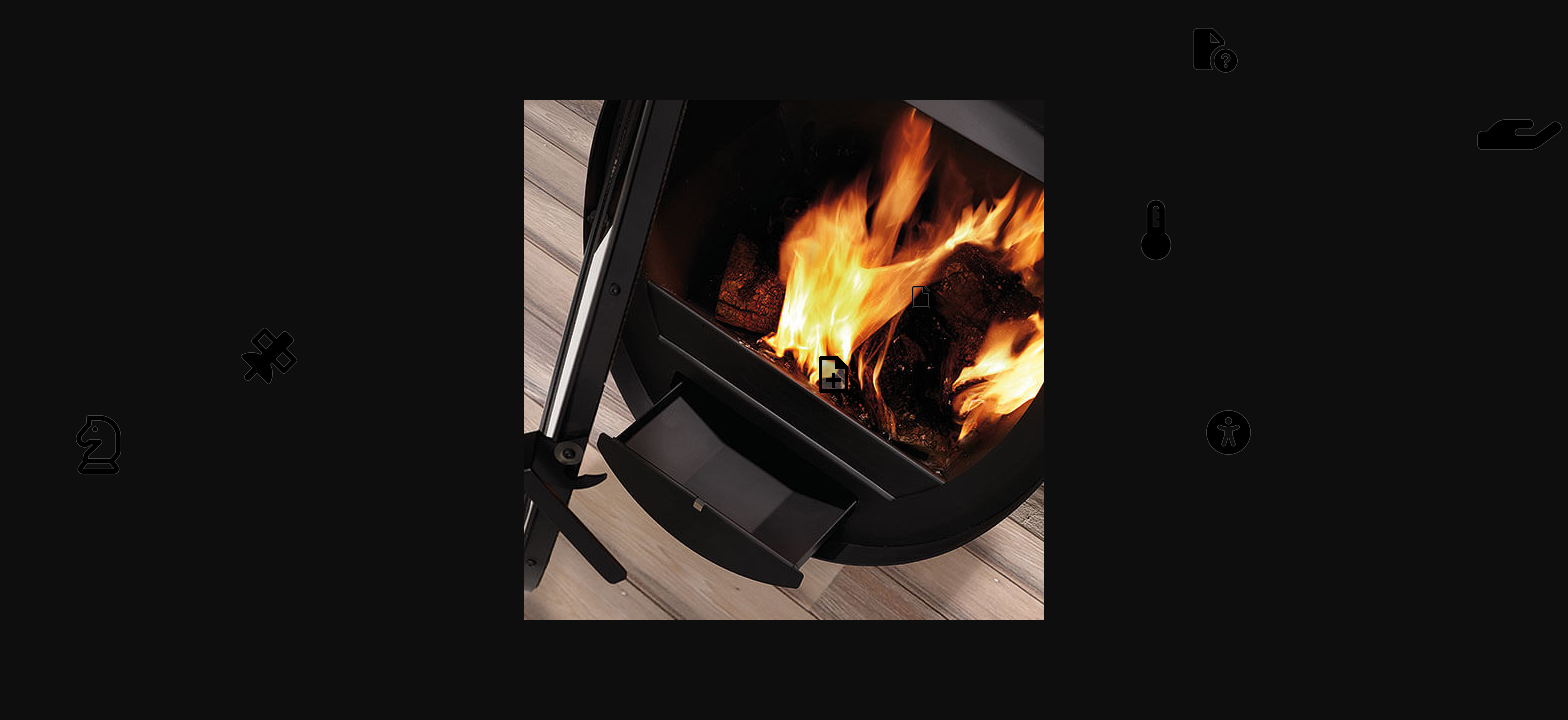 This screenshot has height=720, width=1568. Describe the element at coordinates (1214, 49) in the screenshot. I see `get help or info about this file` at that location.